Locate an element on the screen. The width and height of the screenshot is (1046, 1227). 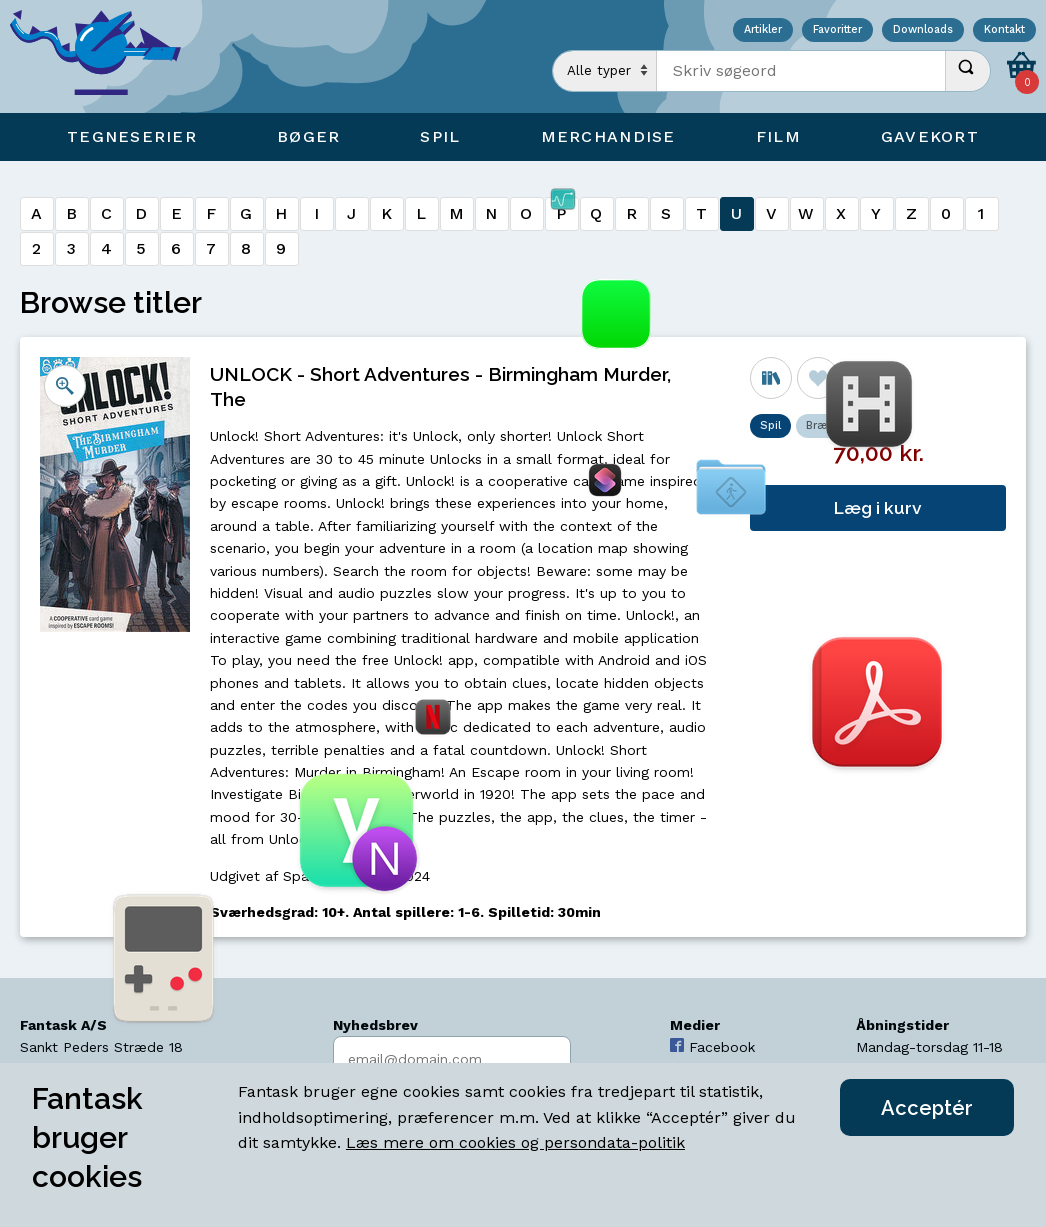
access your public folder is located at coordinates (731, 487).